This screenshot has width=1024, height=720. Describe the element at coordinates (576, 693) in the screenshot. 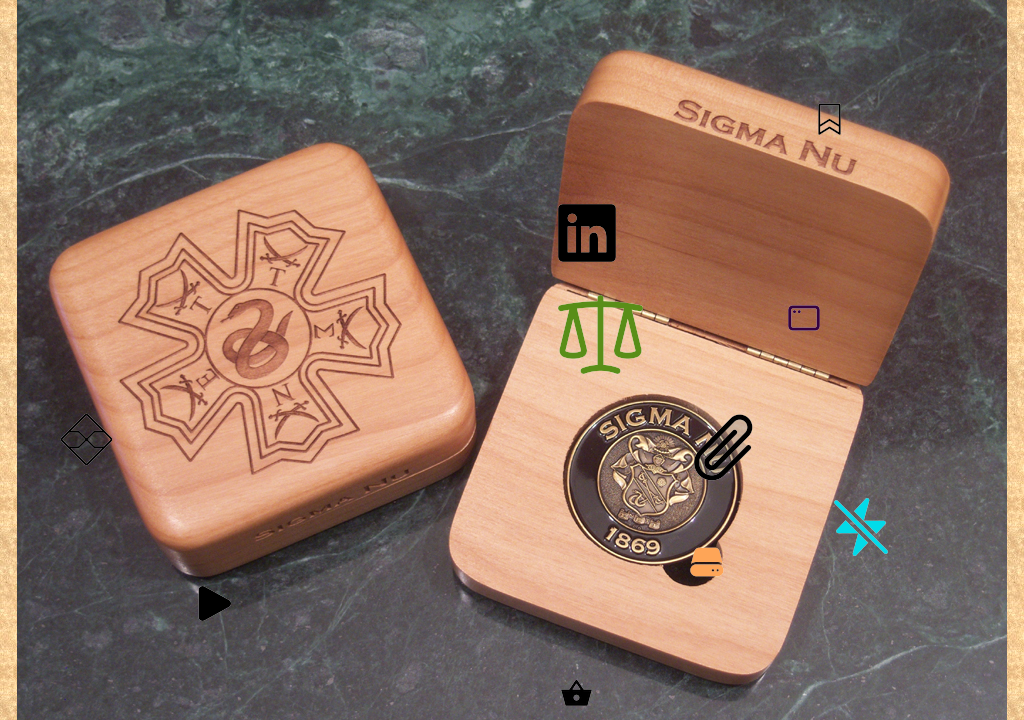

I see `view your shopping basket` at that location.